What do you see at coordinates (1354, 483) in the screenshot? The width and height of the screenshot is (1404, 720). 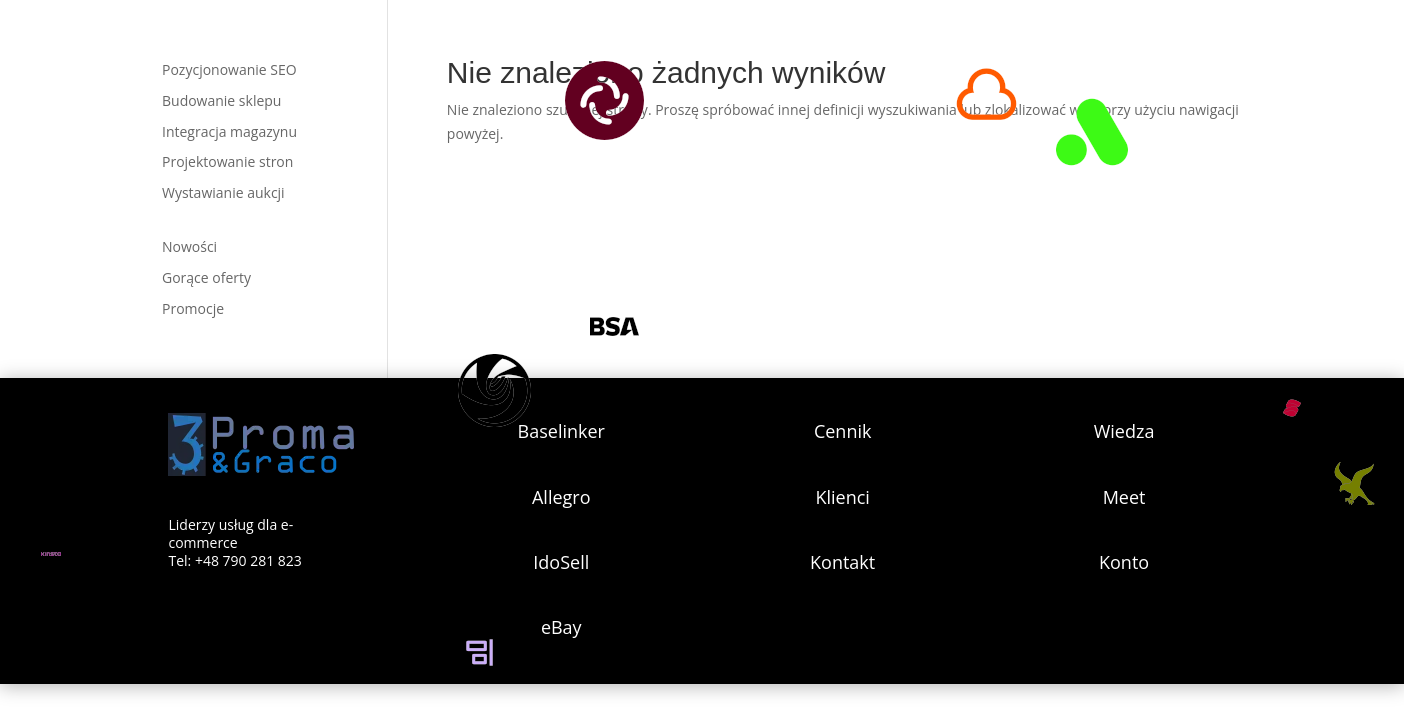 I see `falcon framework logo` at bounding box center [1354, 483].